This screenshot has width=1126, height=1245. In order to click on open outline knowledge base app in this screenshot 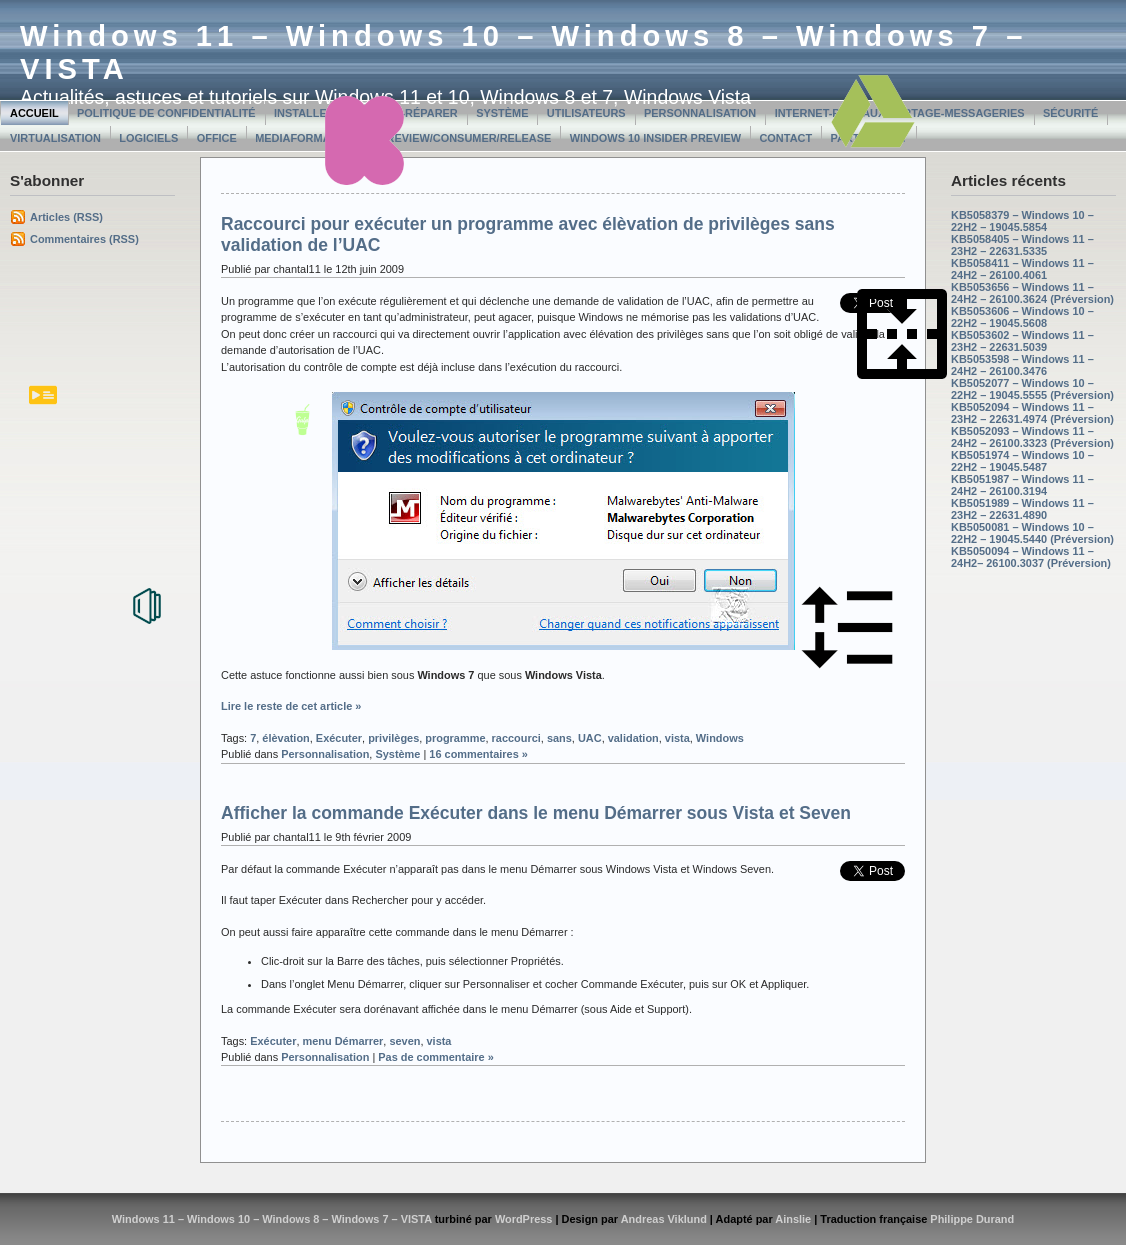, I will do `click(147, 606)`.